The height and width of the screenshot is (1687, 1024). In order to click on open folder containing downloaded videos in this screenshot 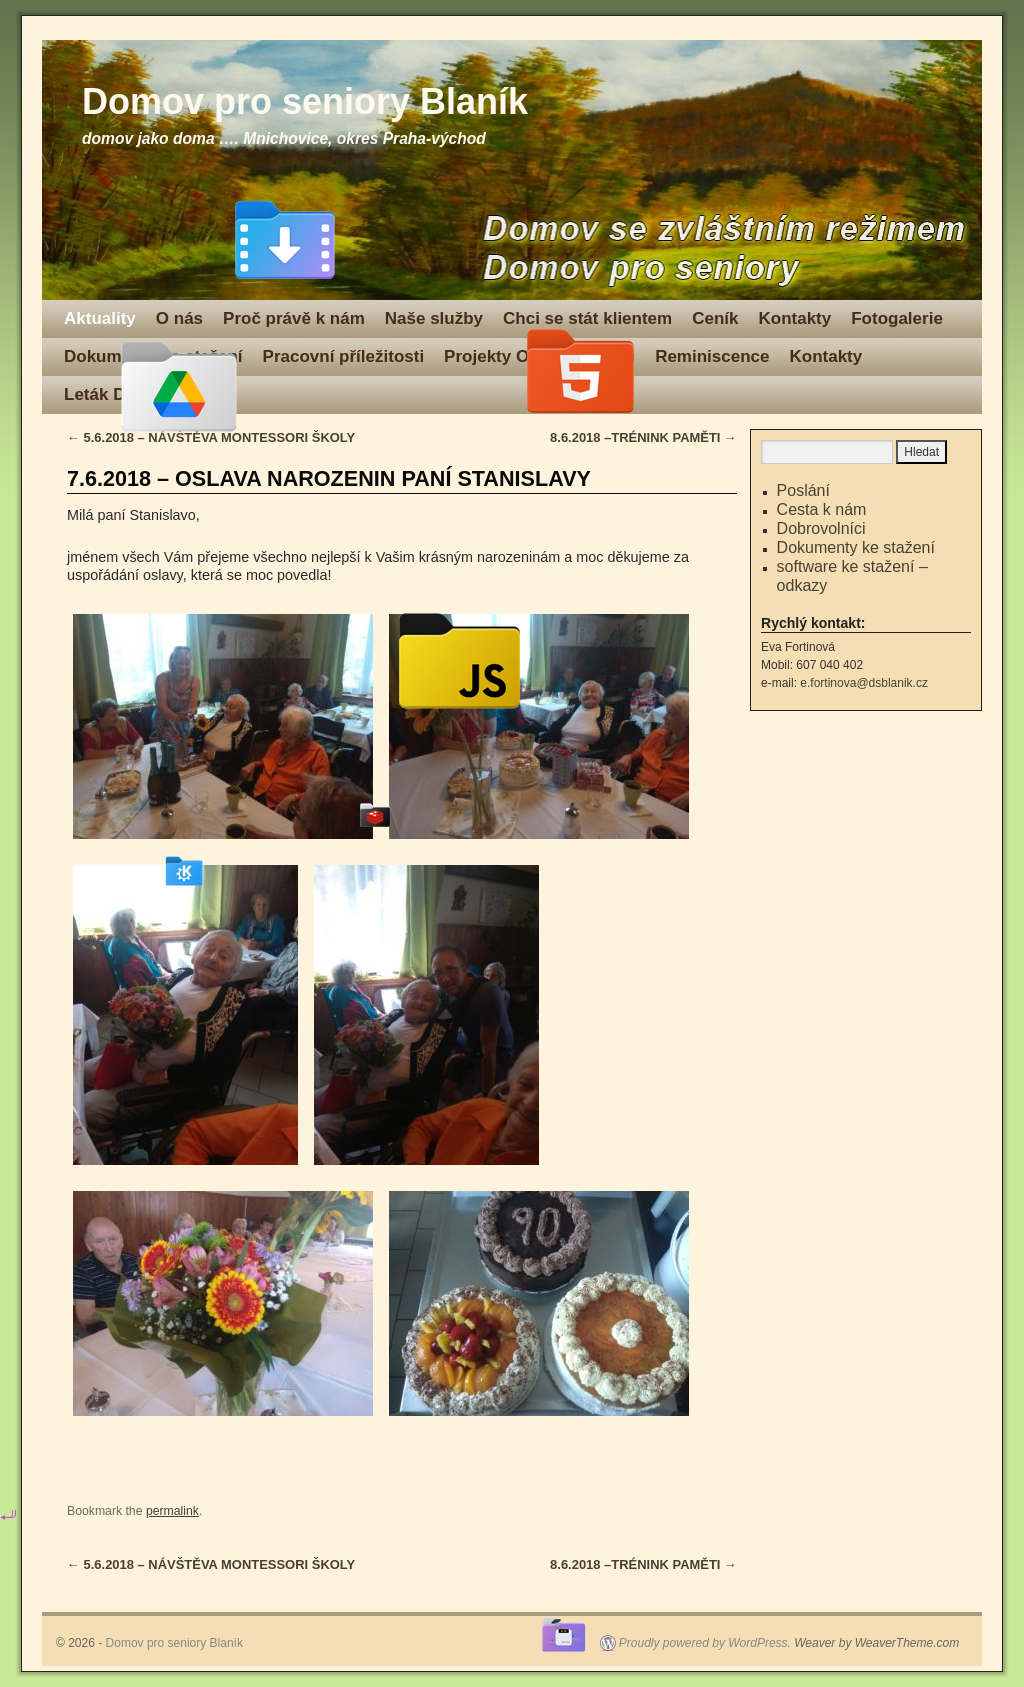, I will do `click(284, 242)`.